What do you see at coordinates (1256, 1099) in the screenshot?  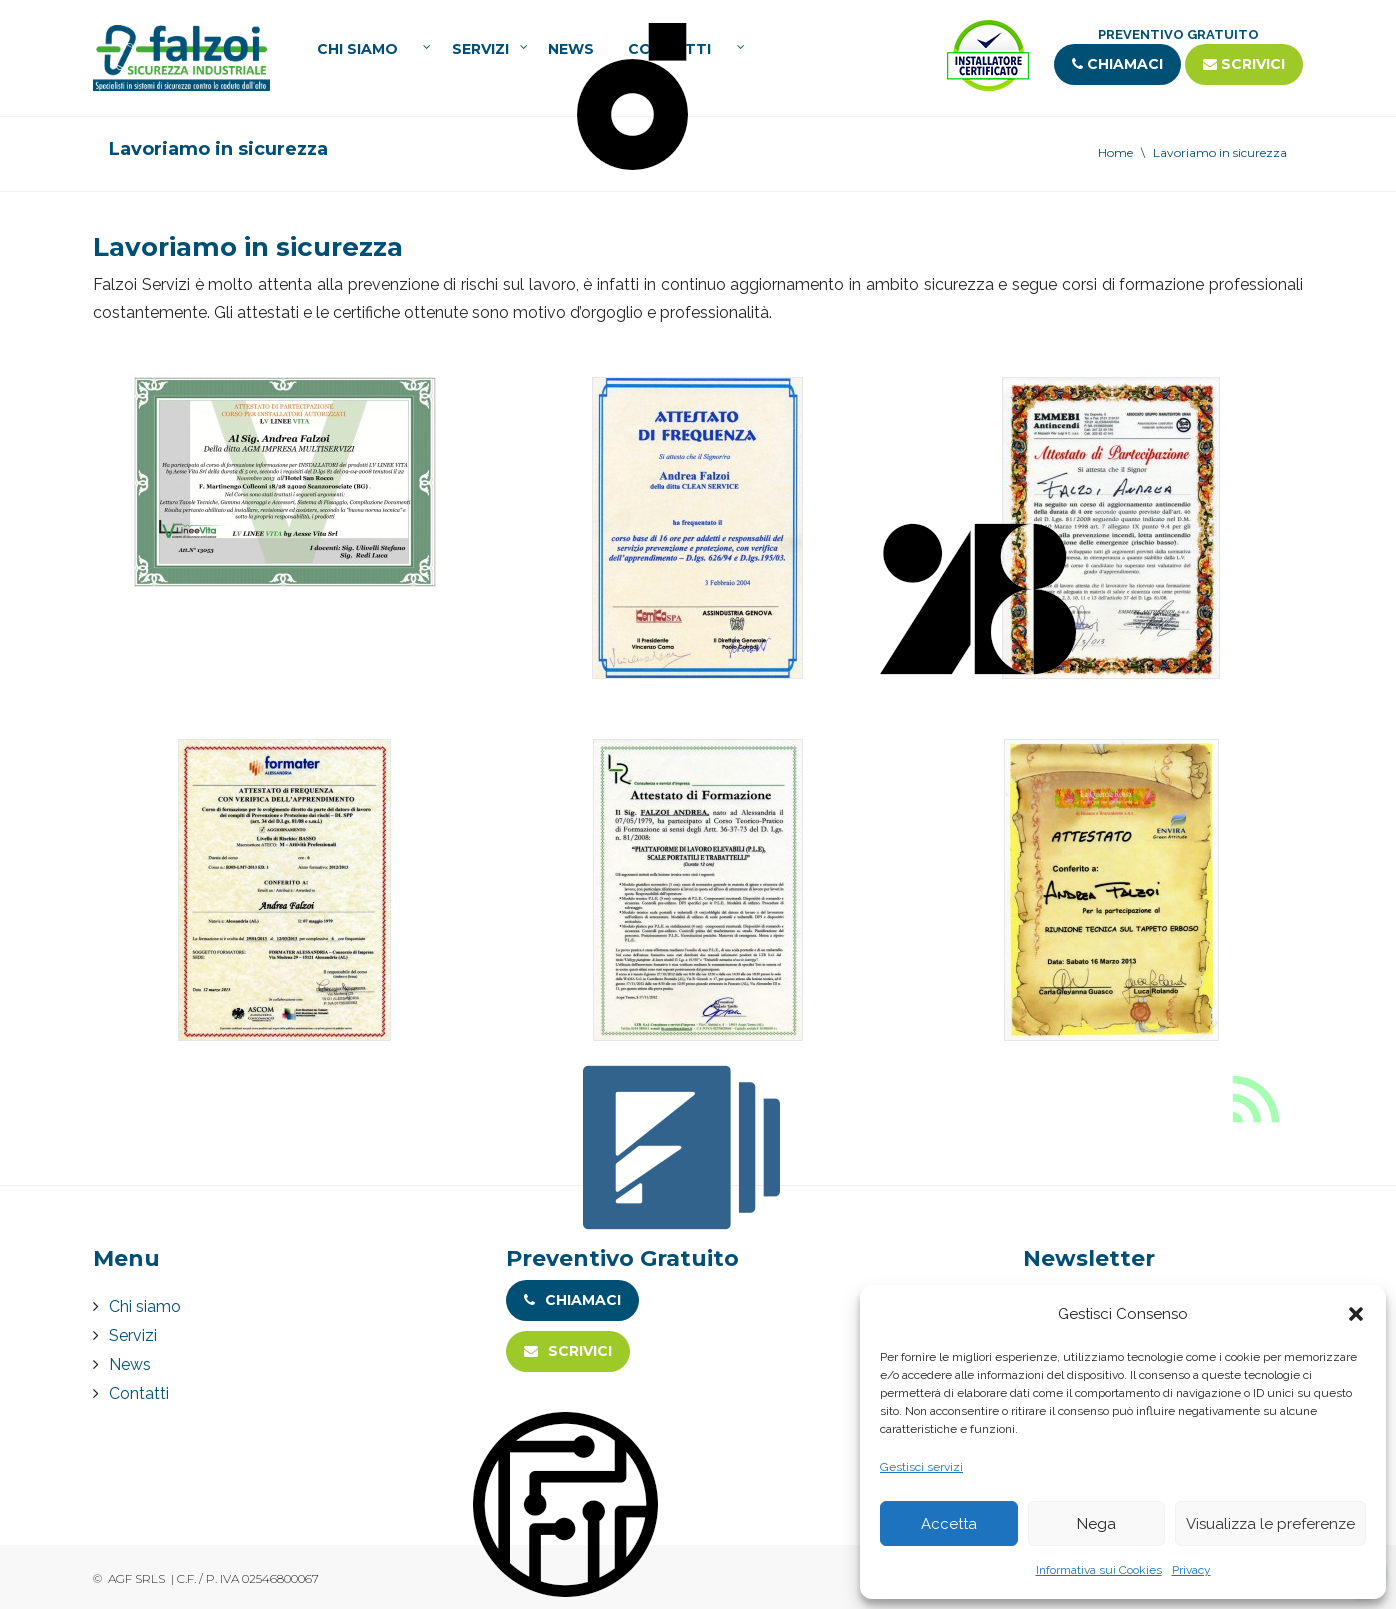 I see `subscribe to RSS feed` at bounding box center [1256, 1099].